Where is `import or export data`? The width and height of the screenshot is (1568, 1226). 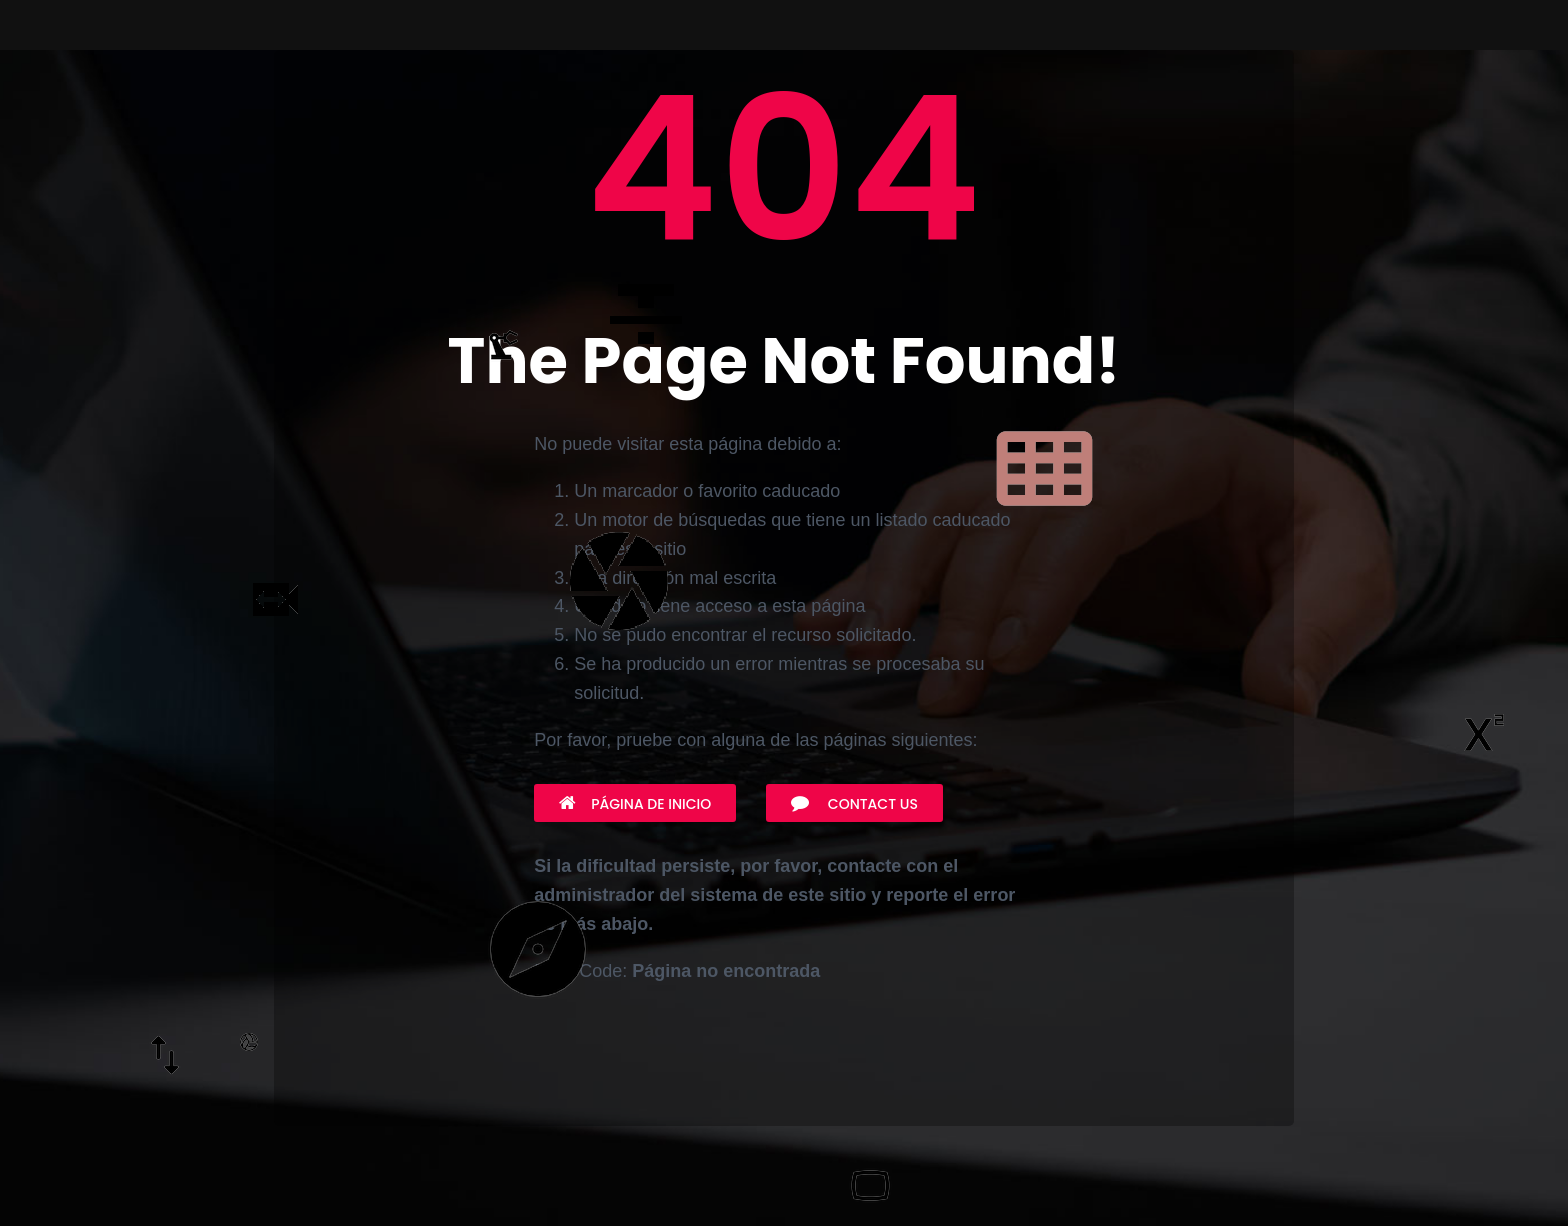
import or export data is located at coordinates (165, 1055).